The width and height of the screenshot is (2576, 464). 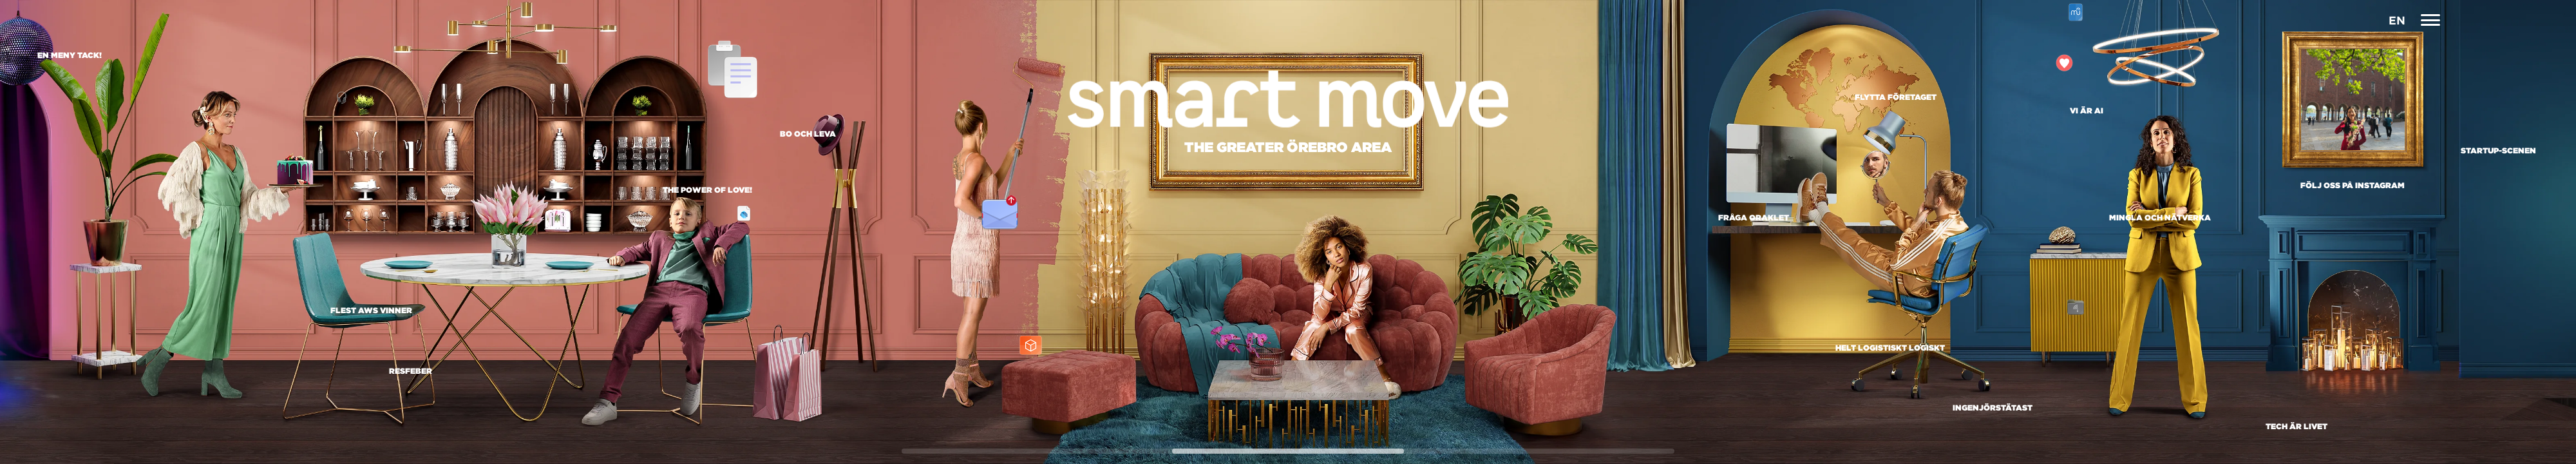 What do you see at coordinates (999, 214) in the screenshot?
I see `send an email message` at bounding box center [999, 214].